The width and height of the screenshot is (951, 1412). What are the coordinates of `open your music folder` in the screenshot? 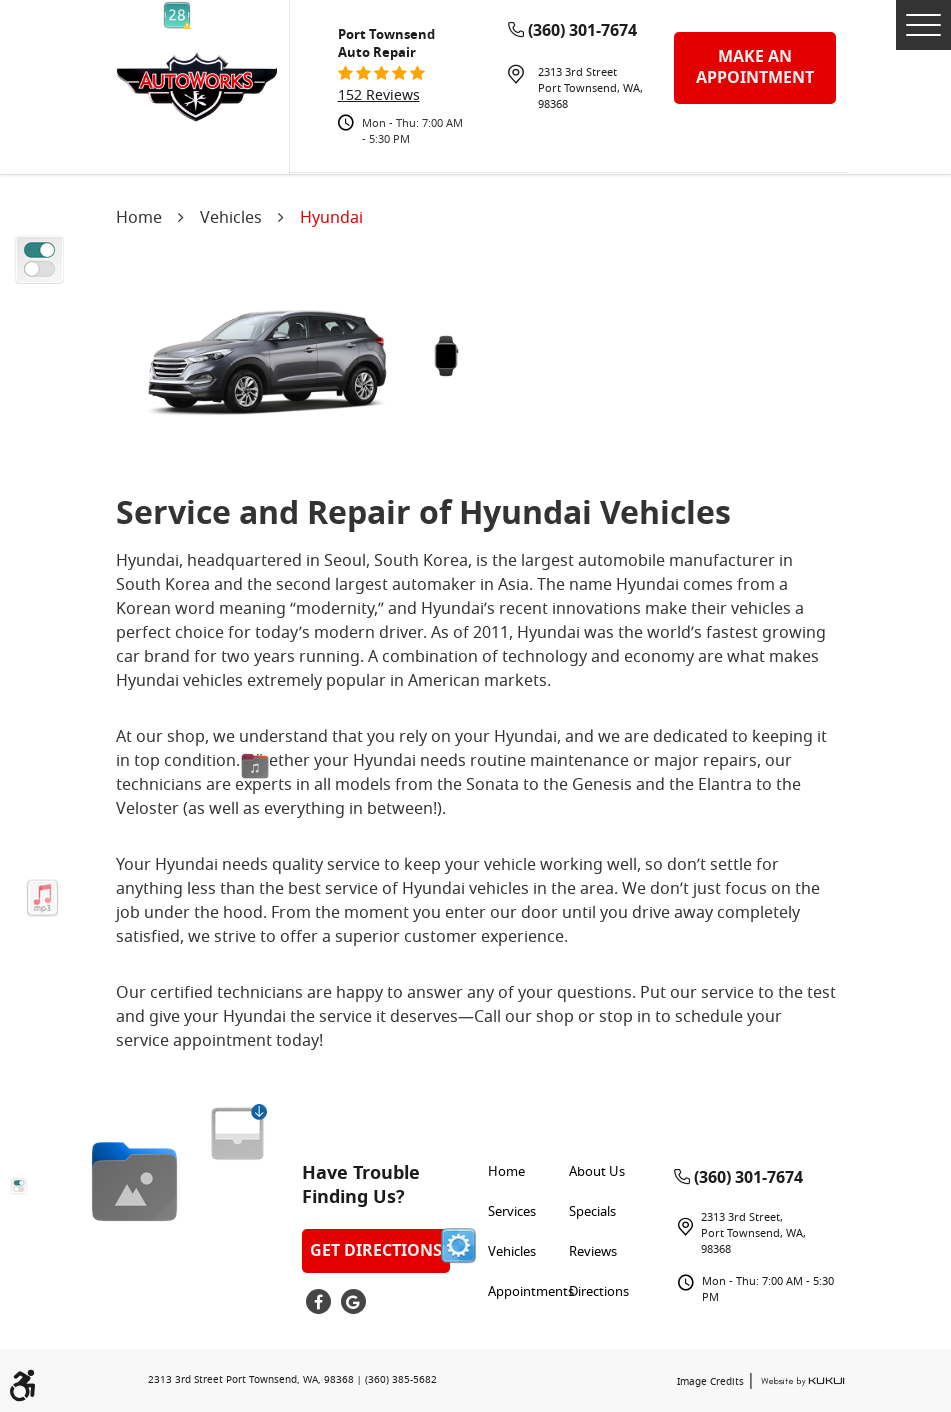 It's located at (255, 766).